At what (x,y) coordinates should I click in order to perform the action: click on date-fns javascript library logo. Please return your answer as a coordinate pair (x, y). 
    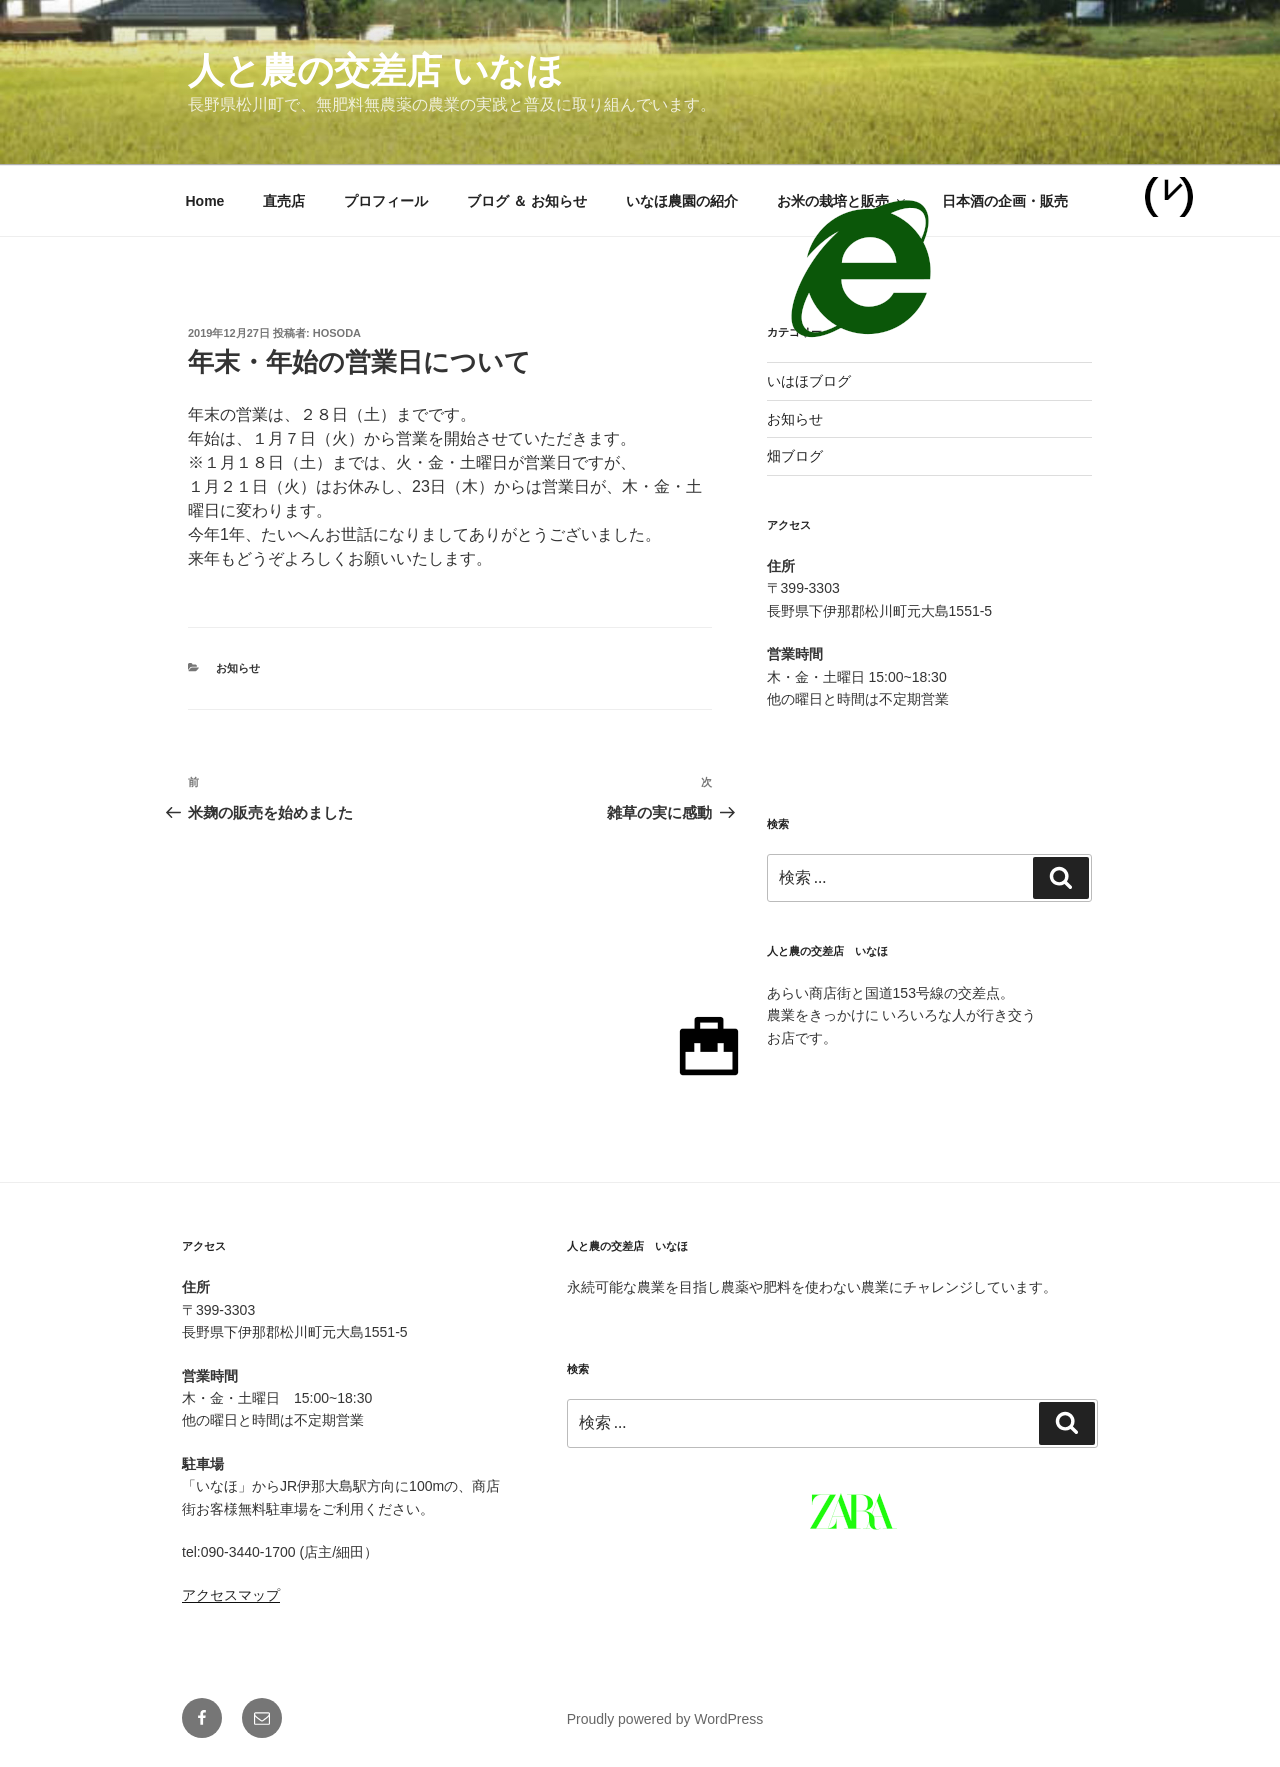
    Looking at the image, I should click on (1169, 197).